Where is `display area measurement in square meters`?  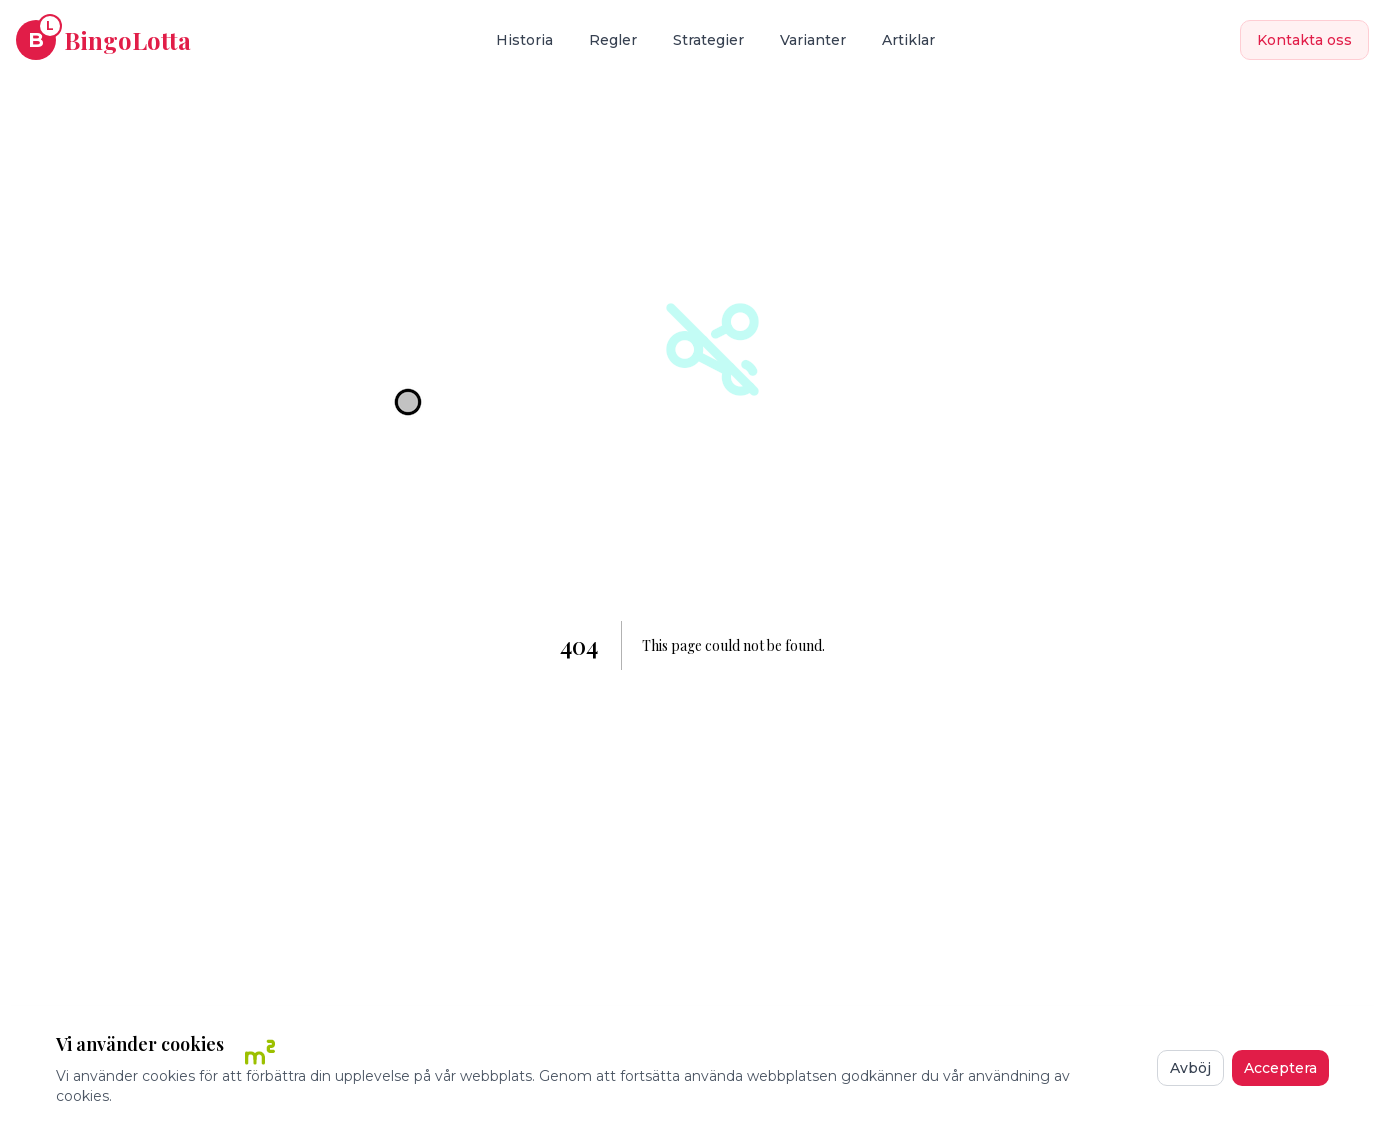
display area measurement in square meters is located at coordinates (260, 1053).